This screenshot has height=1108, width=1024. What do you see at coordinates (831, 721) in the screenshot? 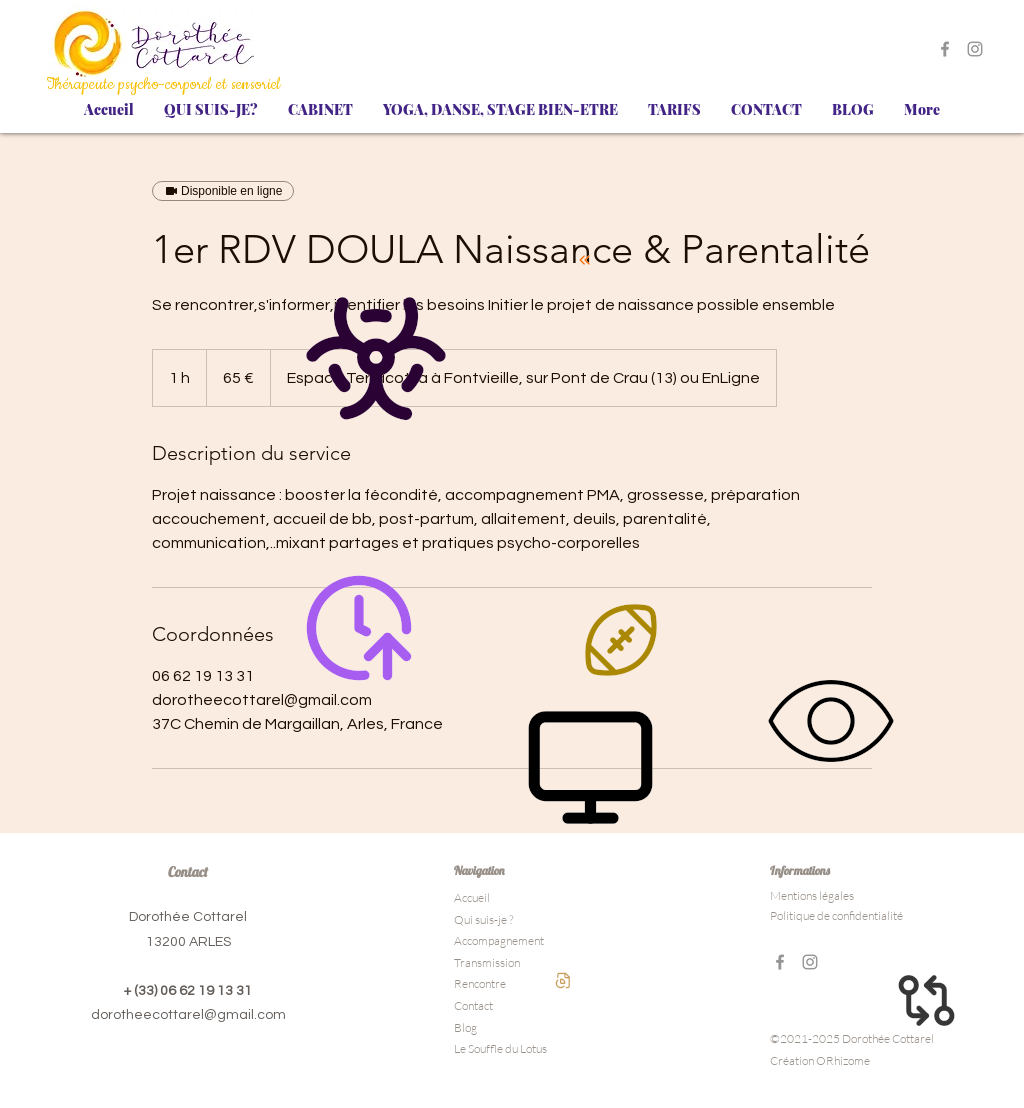
I see `view or preview content` at bounding box center [831, 721].